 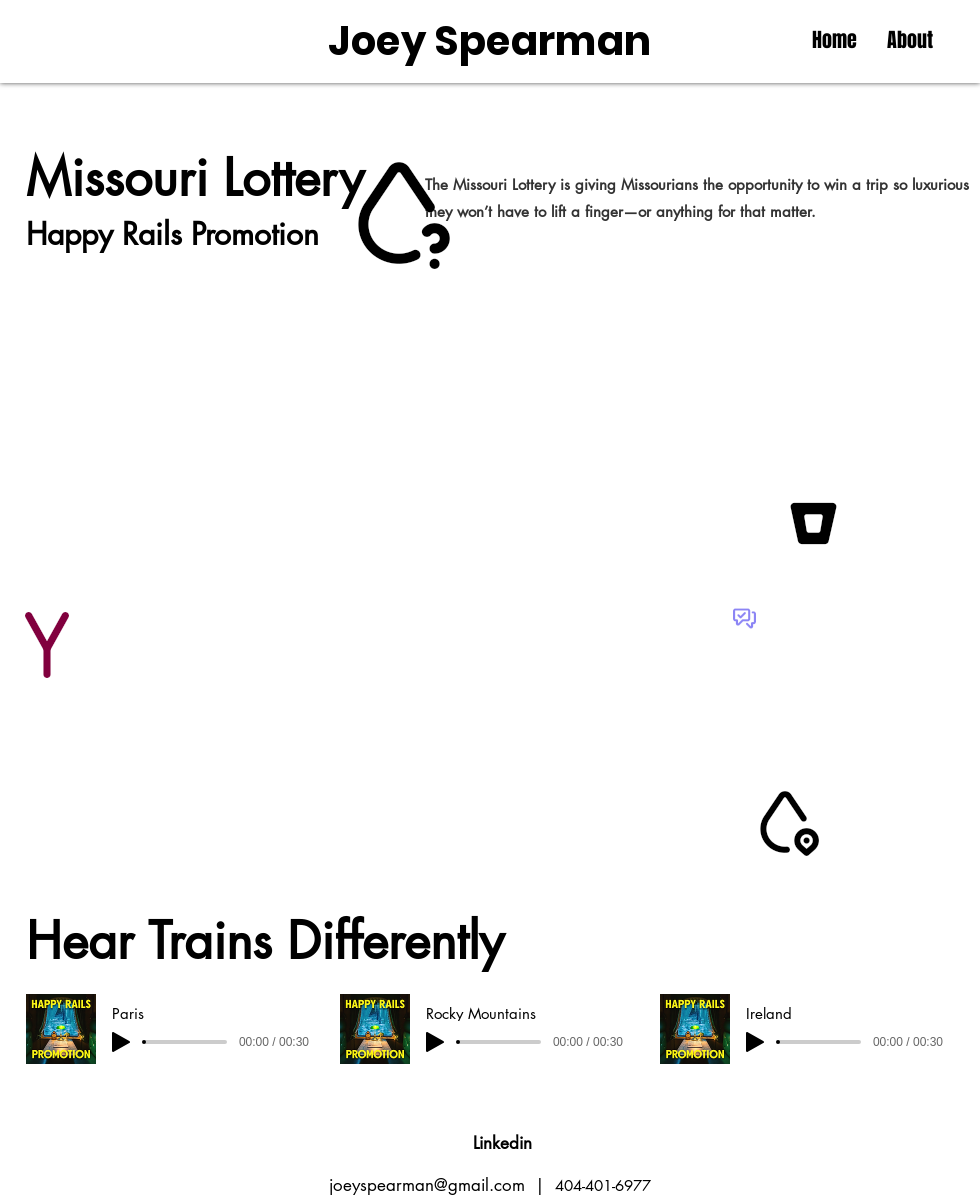 What do you see at coordinates (399, 213) in the screenshot?
I see `check water quality or status` at bounding box center [399, 213].